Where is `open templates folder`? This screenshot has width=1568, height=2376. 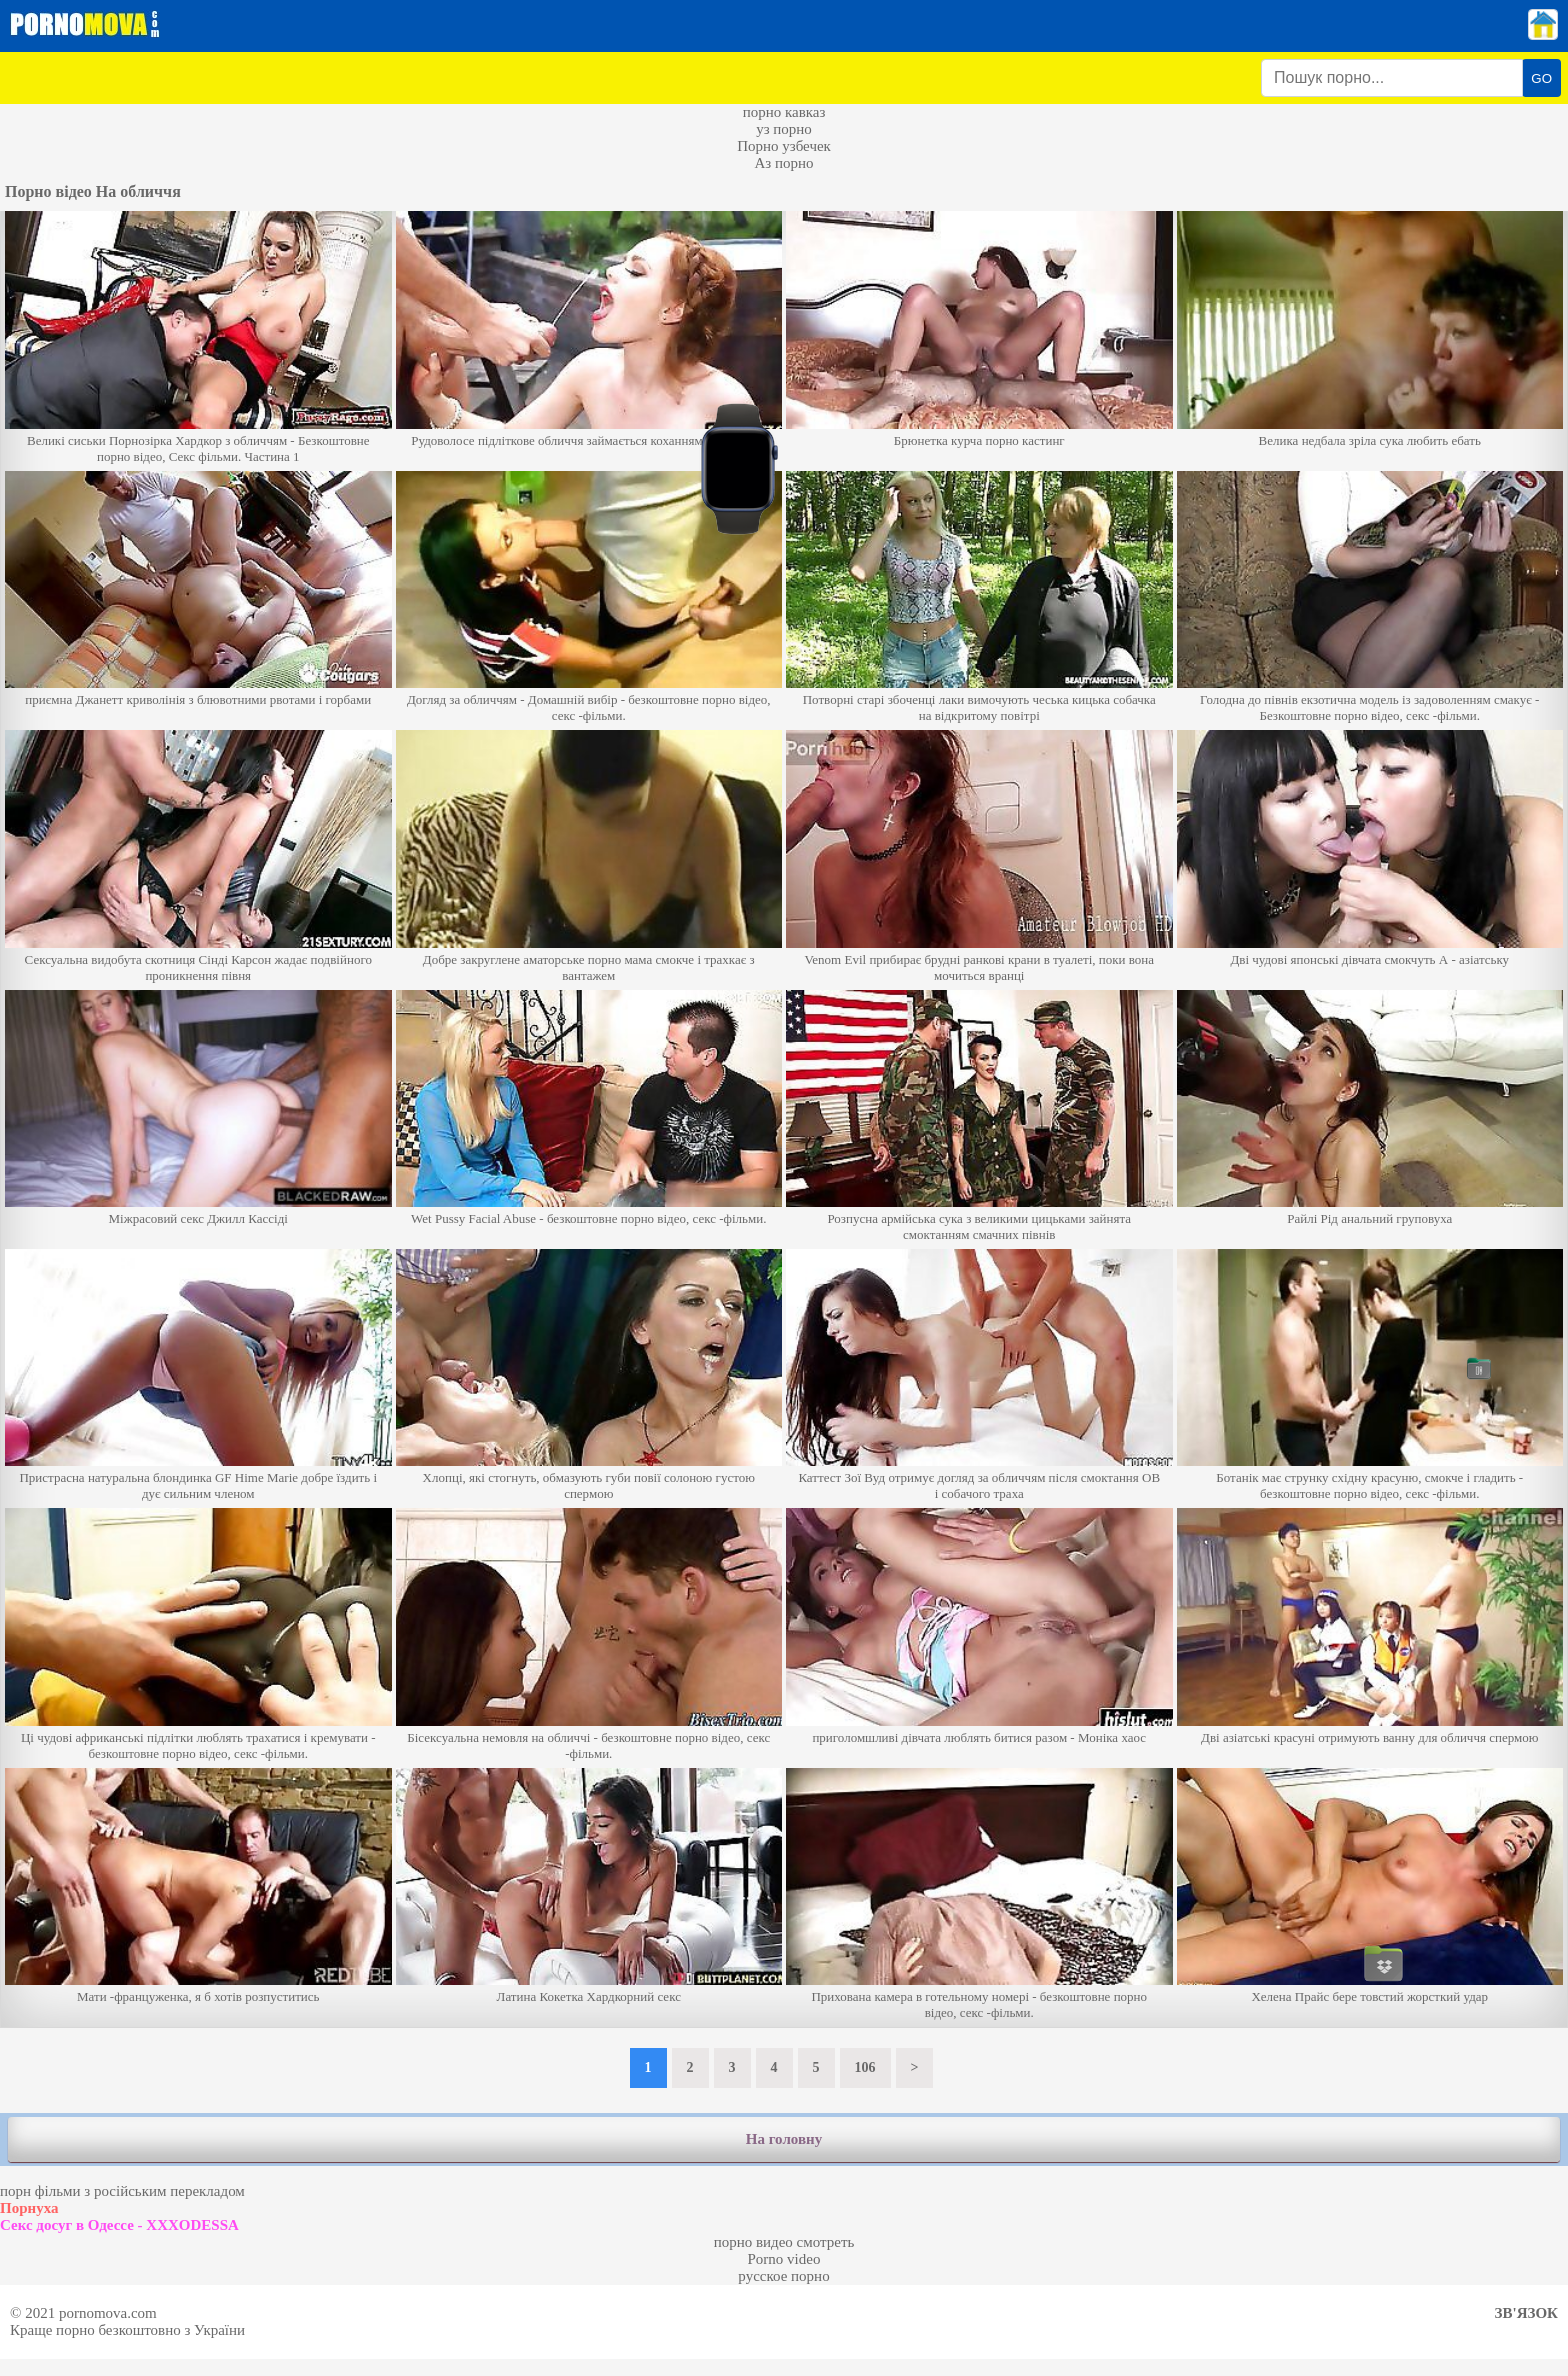
open templates folder is located at coordinates (1479, 1368).